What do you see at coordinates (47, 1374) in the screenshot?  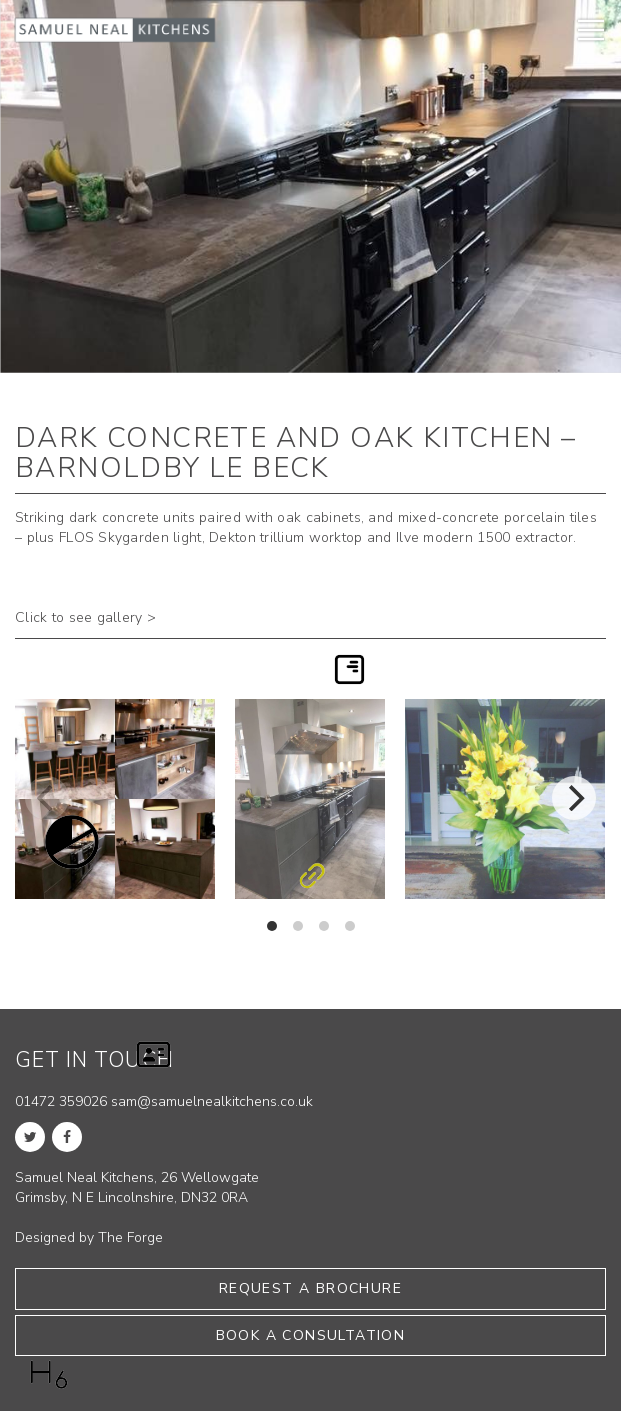 I see `format text as heading level 6` at bounding box center [47, 1374].